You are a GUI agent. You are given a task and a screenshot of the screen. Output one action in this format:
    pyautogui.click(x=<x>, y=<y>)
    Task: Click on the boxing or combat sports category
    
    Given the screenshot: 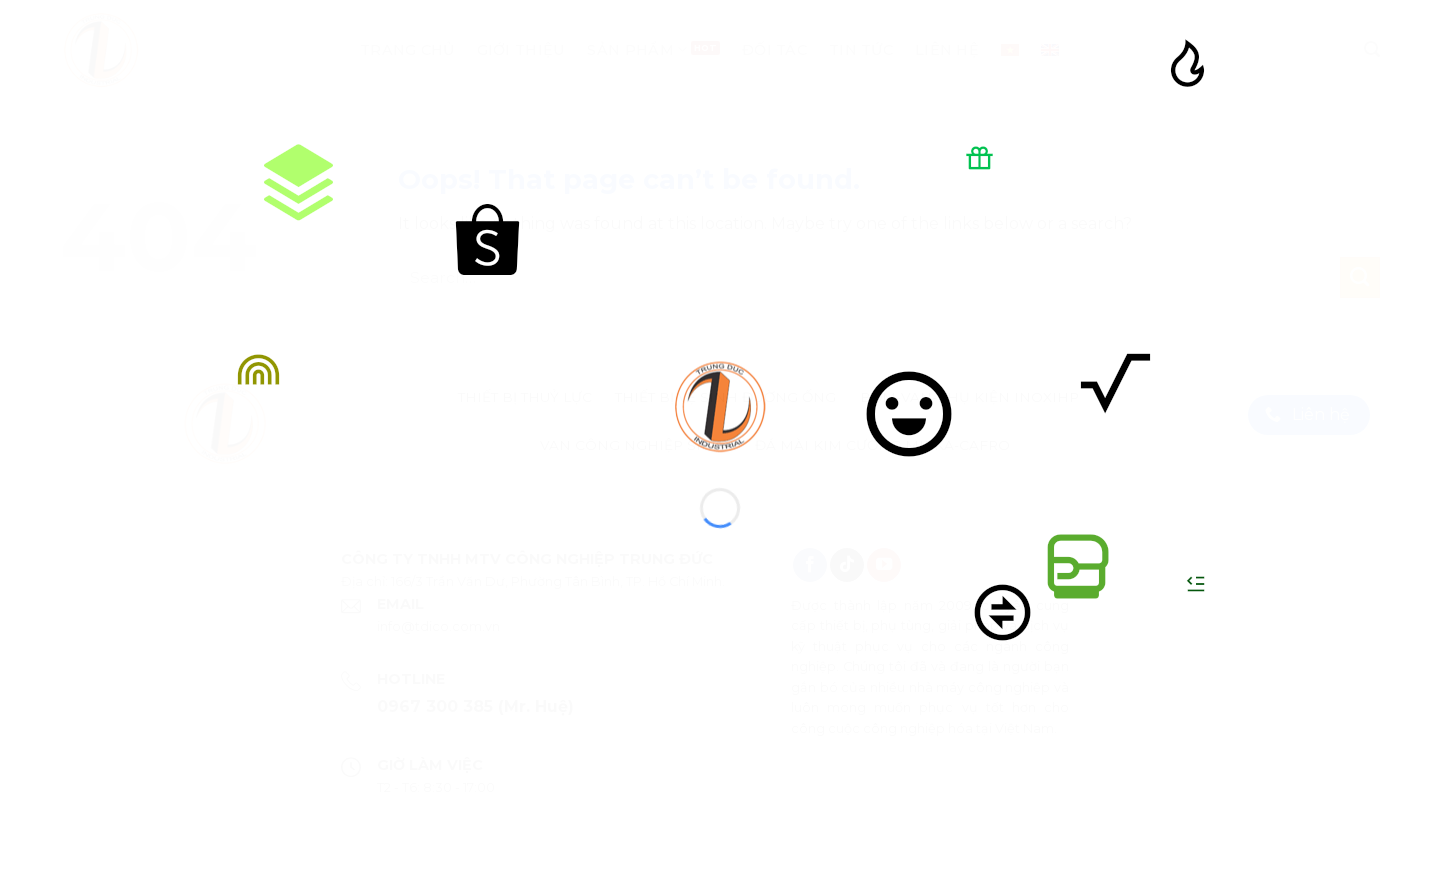 What is the action you would take?
    pyautogui.click(x=1076, y=566)
    